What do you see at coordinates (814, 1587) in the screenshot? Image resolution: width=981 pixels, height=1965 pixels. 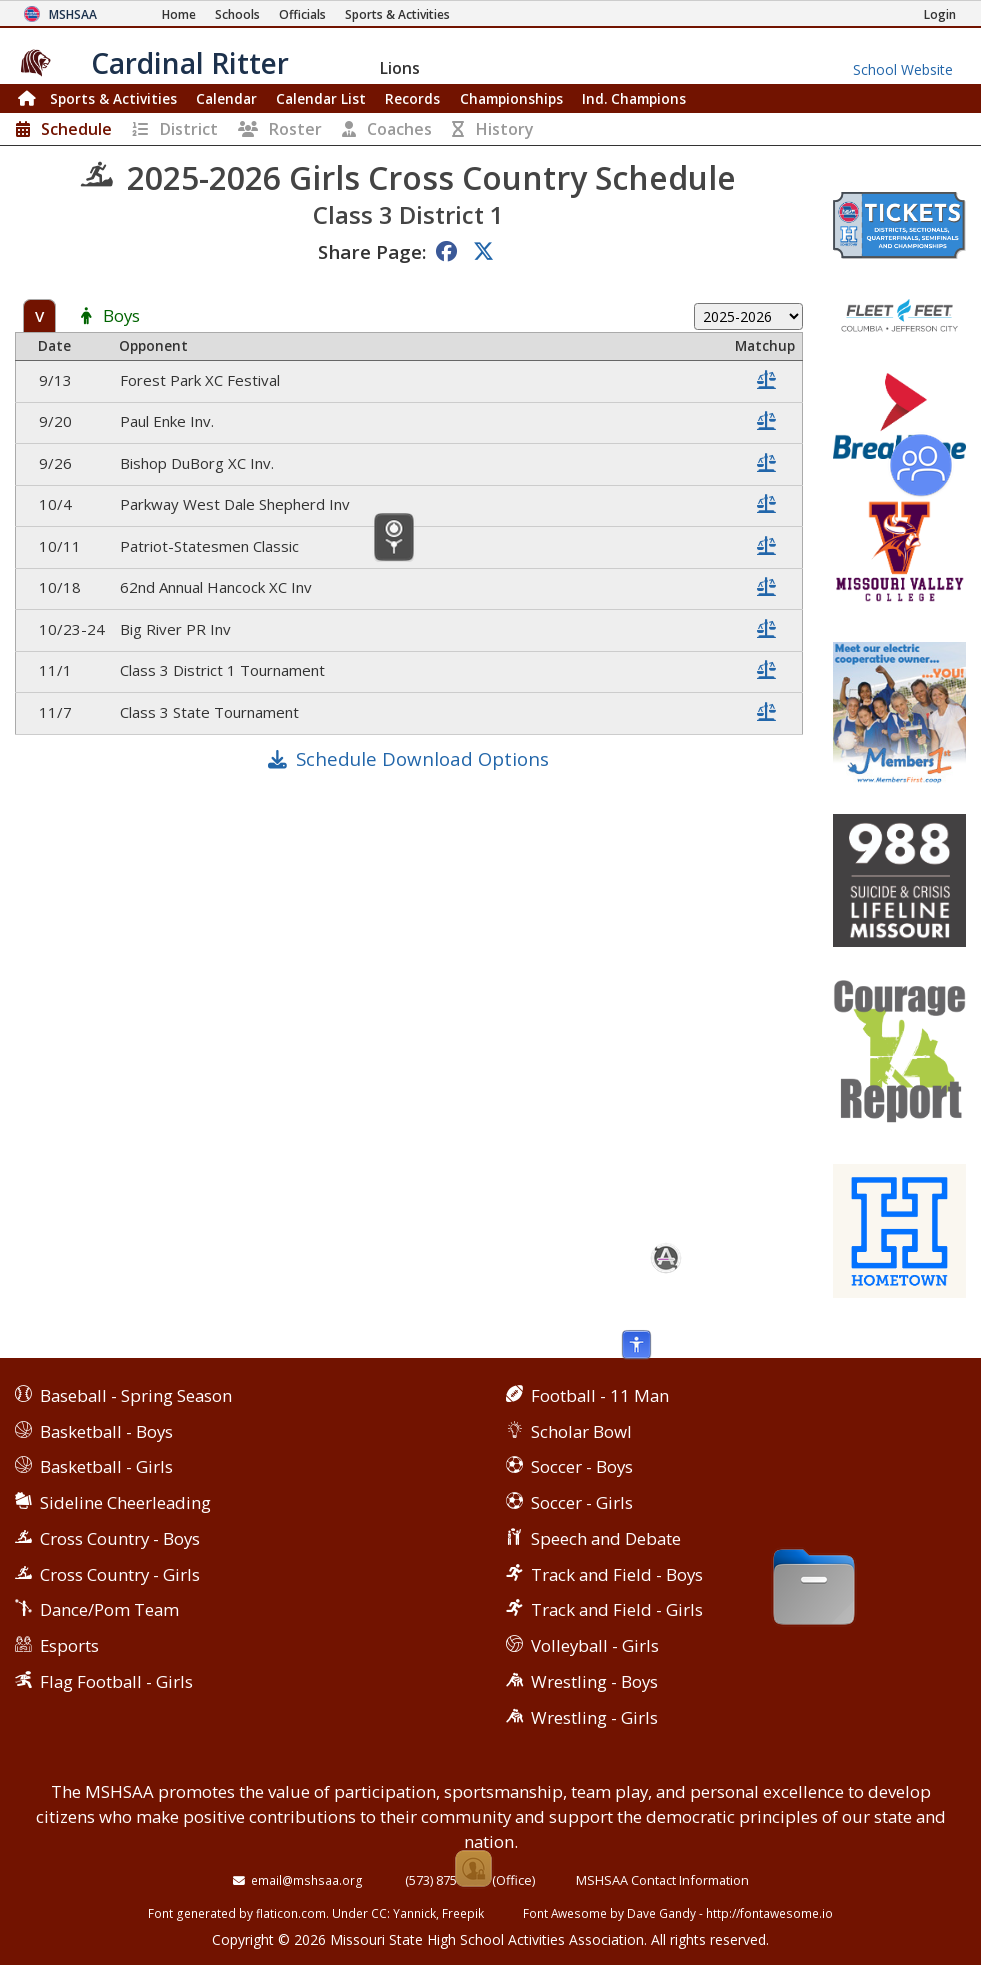 I see `open the files app` at bounding box center [814, 1587].